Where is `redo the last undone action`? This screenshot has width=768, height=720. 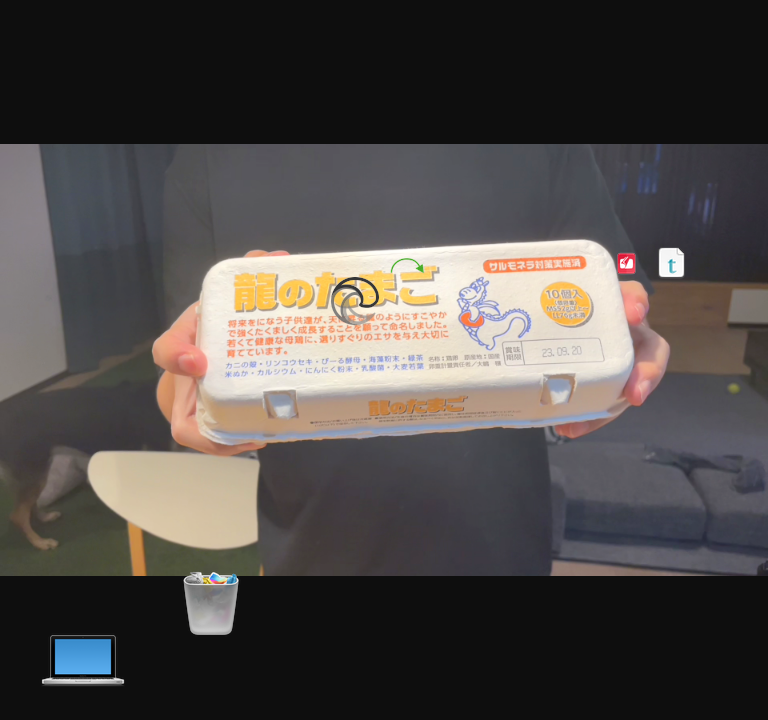
redo the last undone action is located at coordinates (407, 265).